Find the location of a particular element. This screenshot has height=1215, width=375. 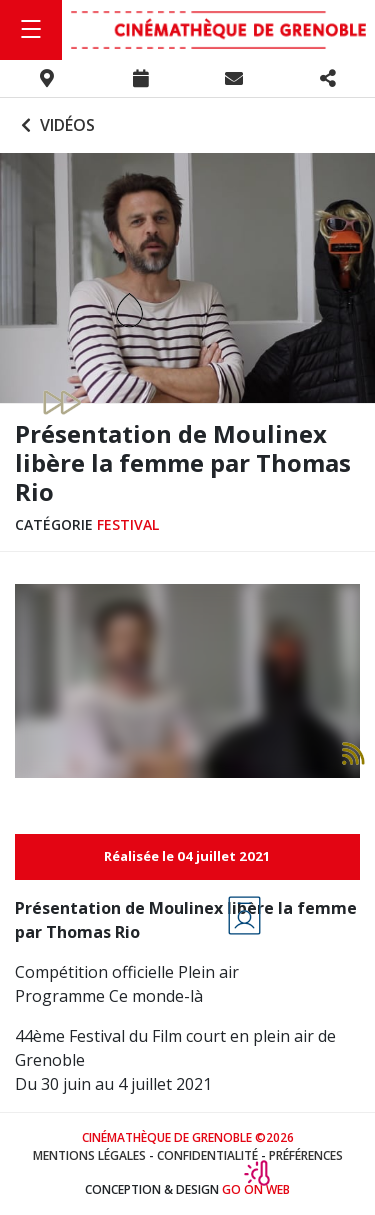

view current outdoor temperature is located at coordinates (257, 1173).